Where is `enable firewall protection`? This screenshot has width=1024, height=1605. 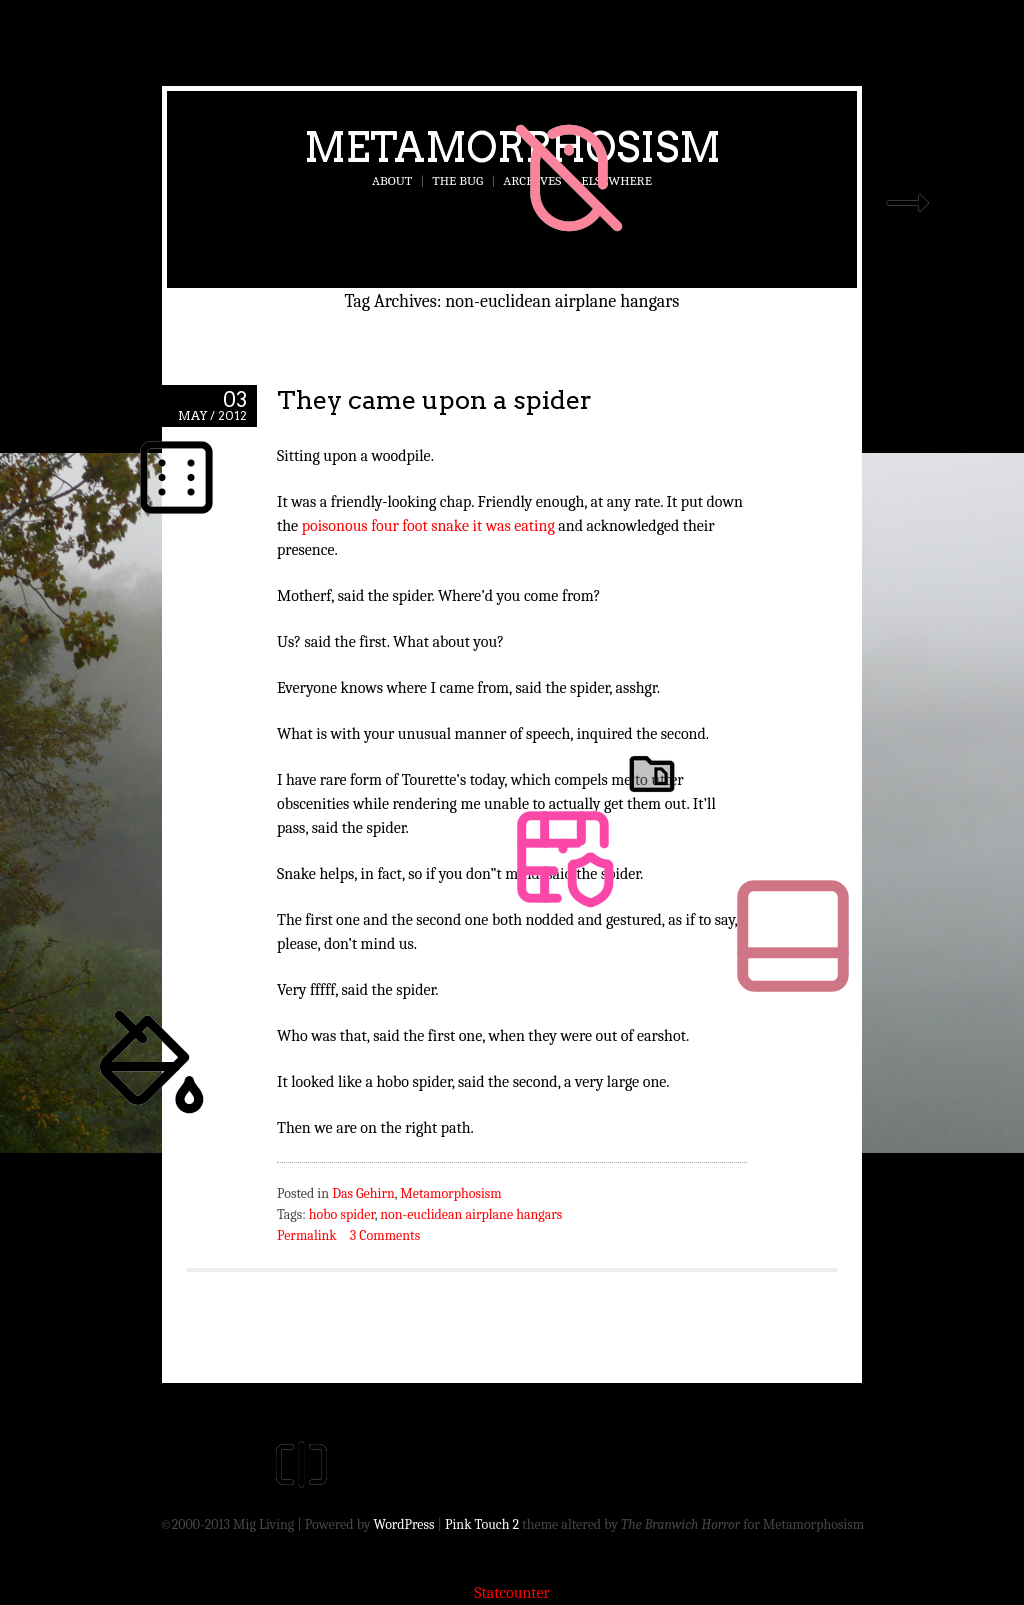 enable firewall protection is located at coordinates (563, 857).